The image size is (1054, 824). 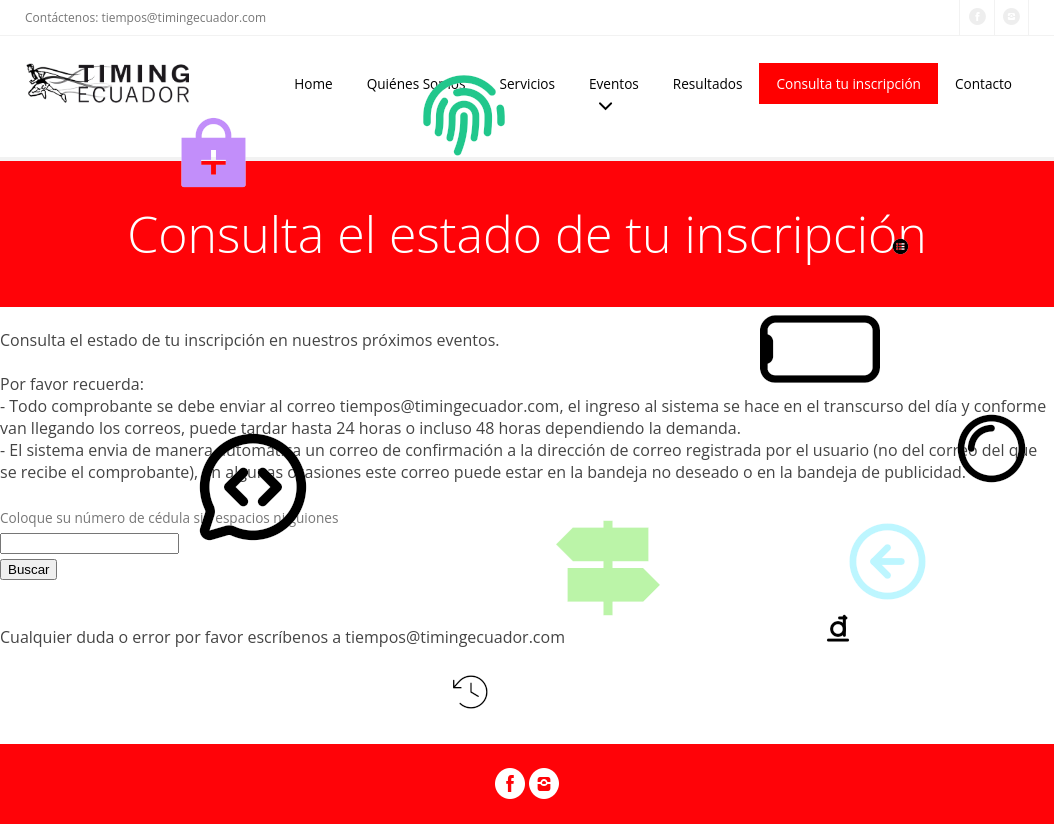 What do you see at coordinates (213, 152) in the screenshot?
I see `add item to shopping bag` at bounding box center [213, 152].